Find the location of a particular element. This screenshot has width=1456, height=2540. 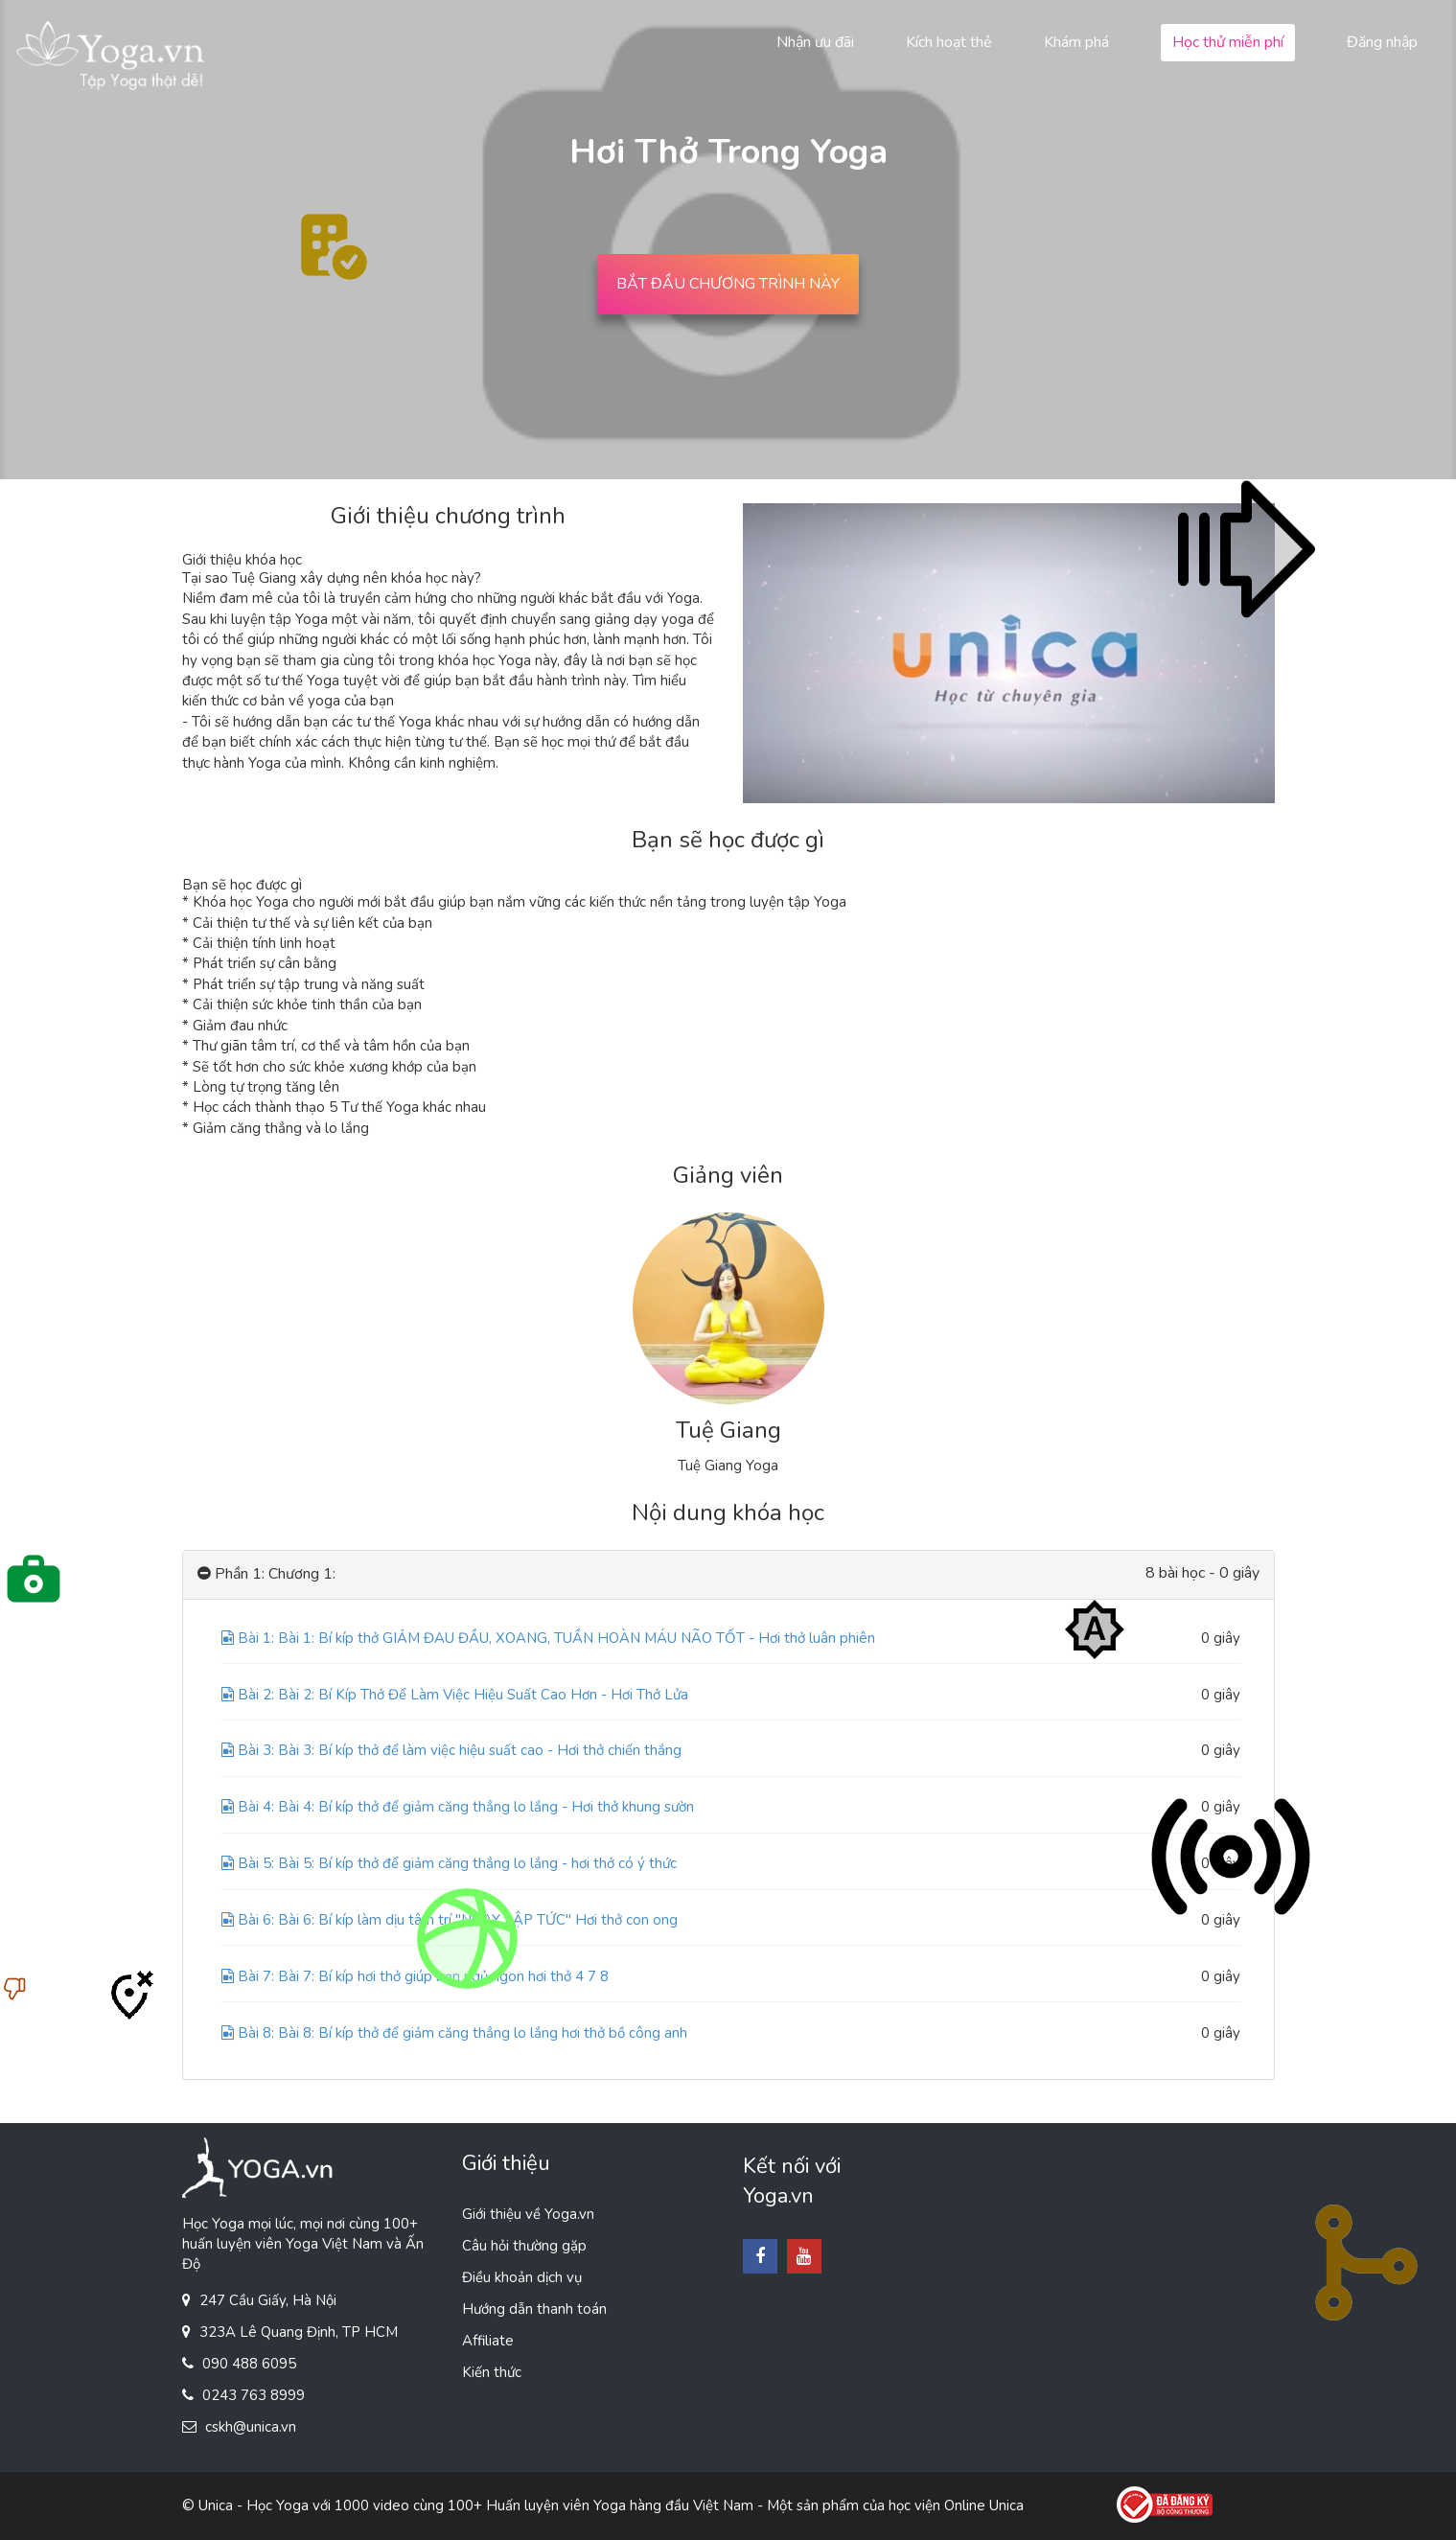

verified business or building location is located at coordinates (332, 244).